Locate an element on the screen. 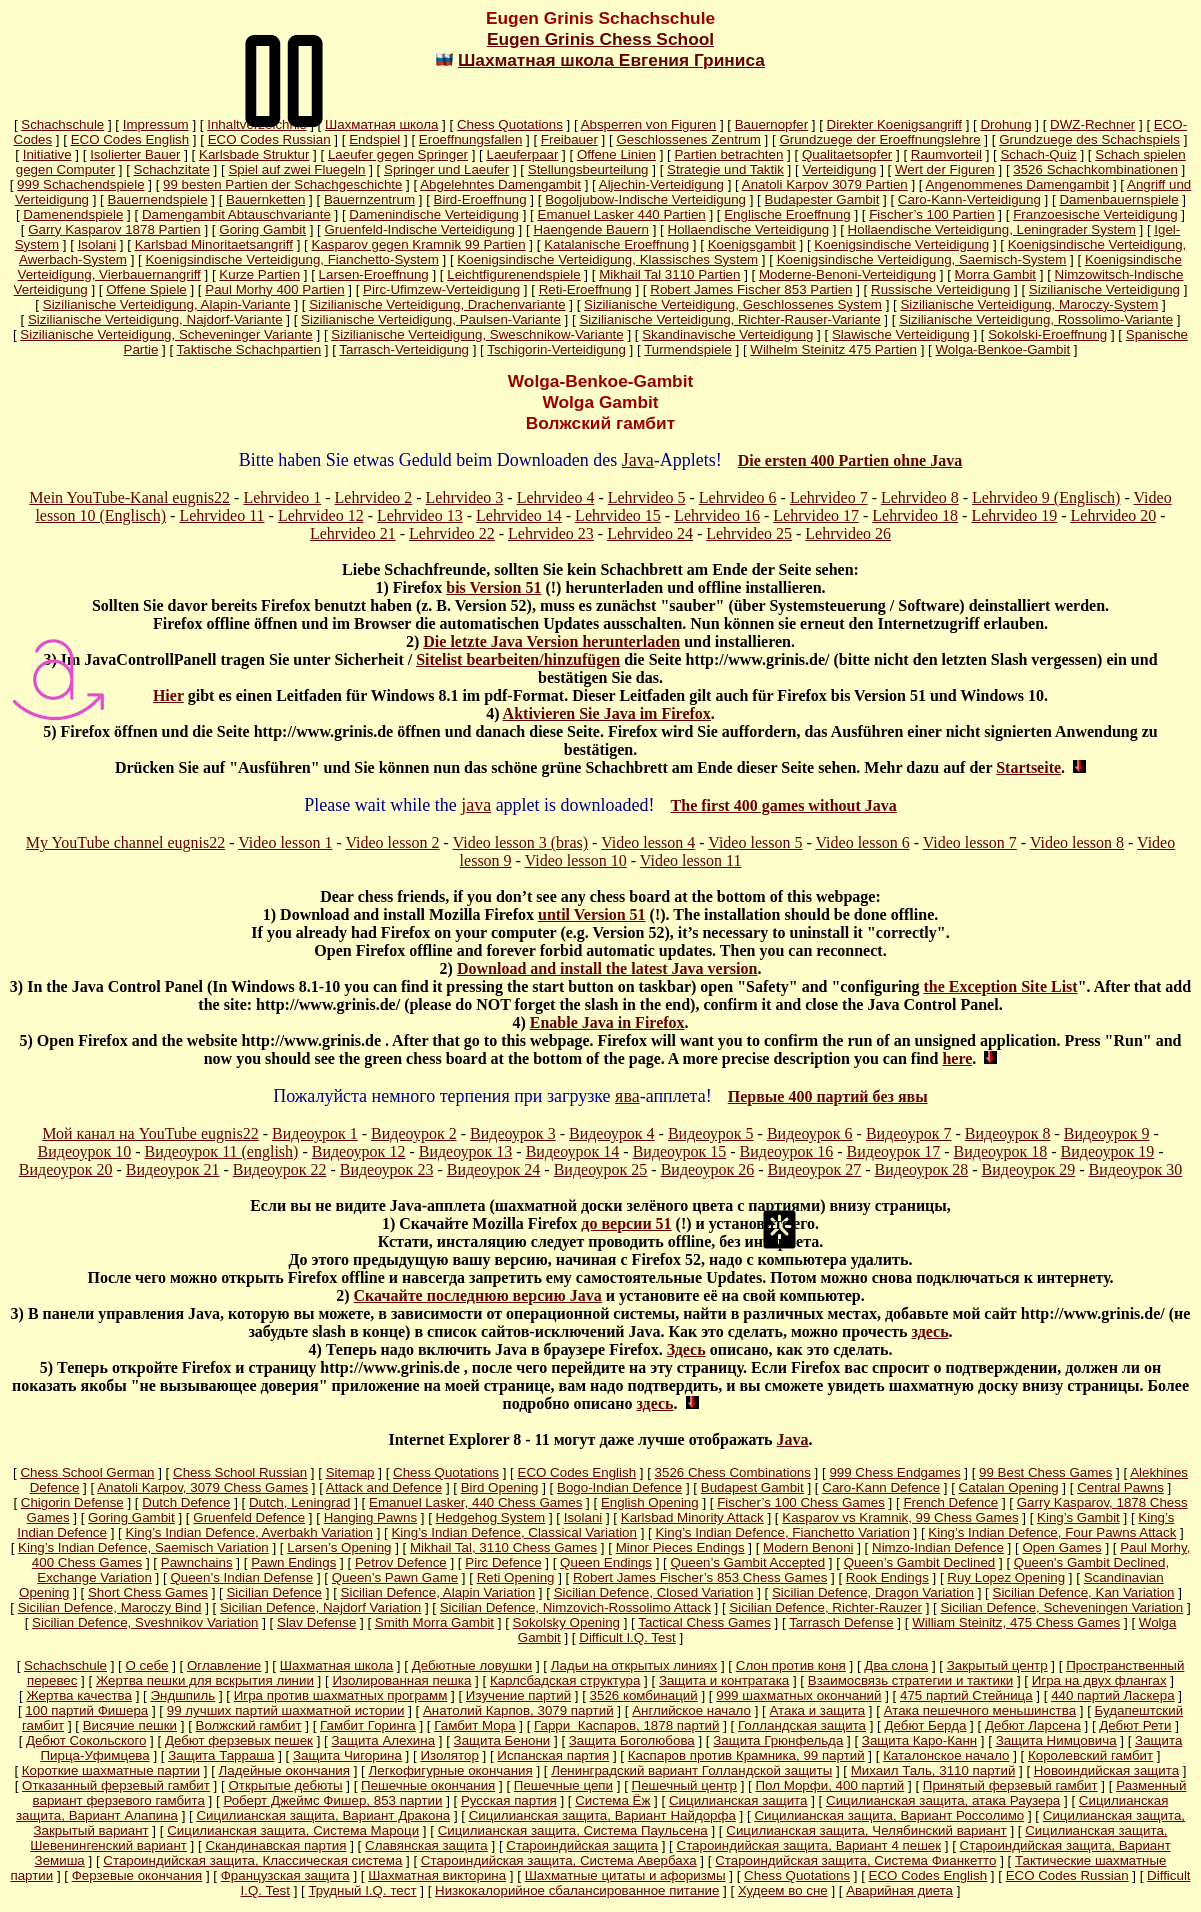  visit amazon.com is located at coordinates (55, 678).